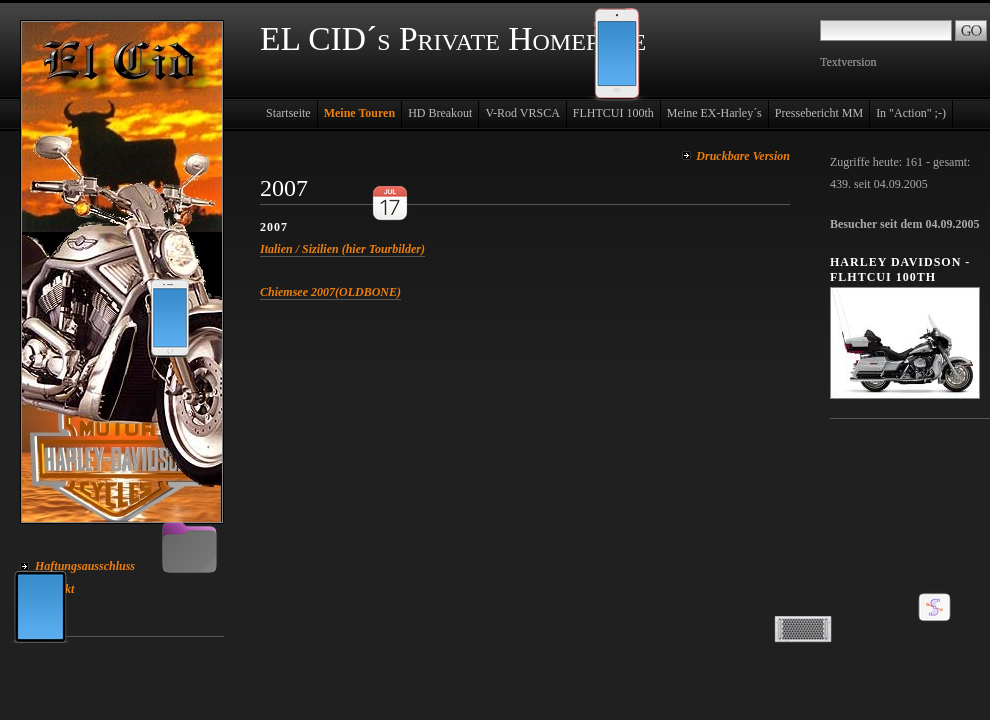 Image resolution: width=990 pixels, height=720 pixels. What do you see at coordinates (40, 607) in the screenshot?
I see `iPad Air M2 device icon` at bounding box center [40, 607].